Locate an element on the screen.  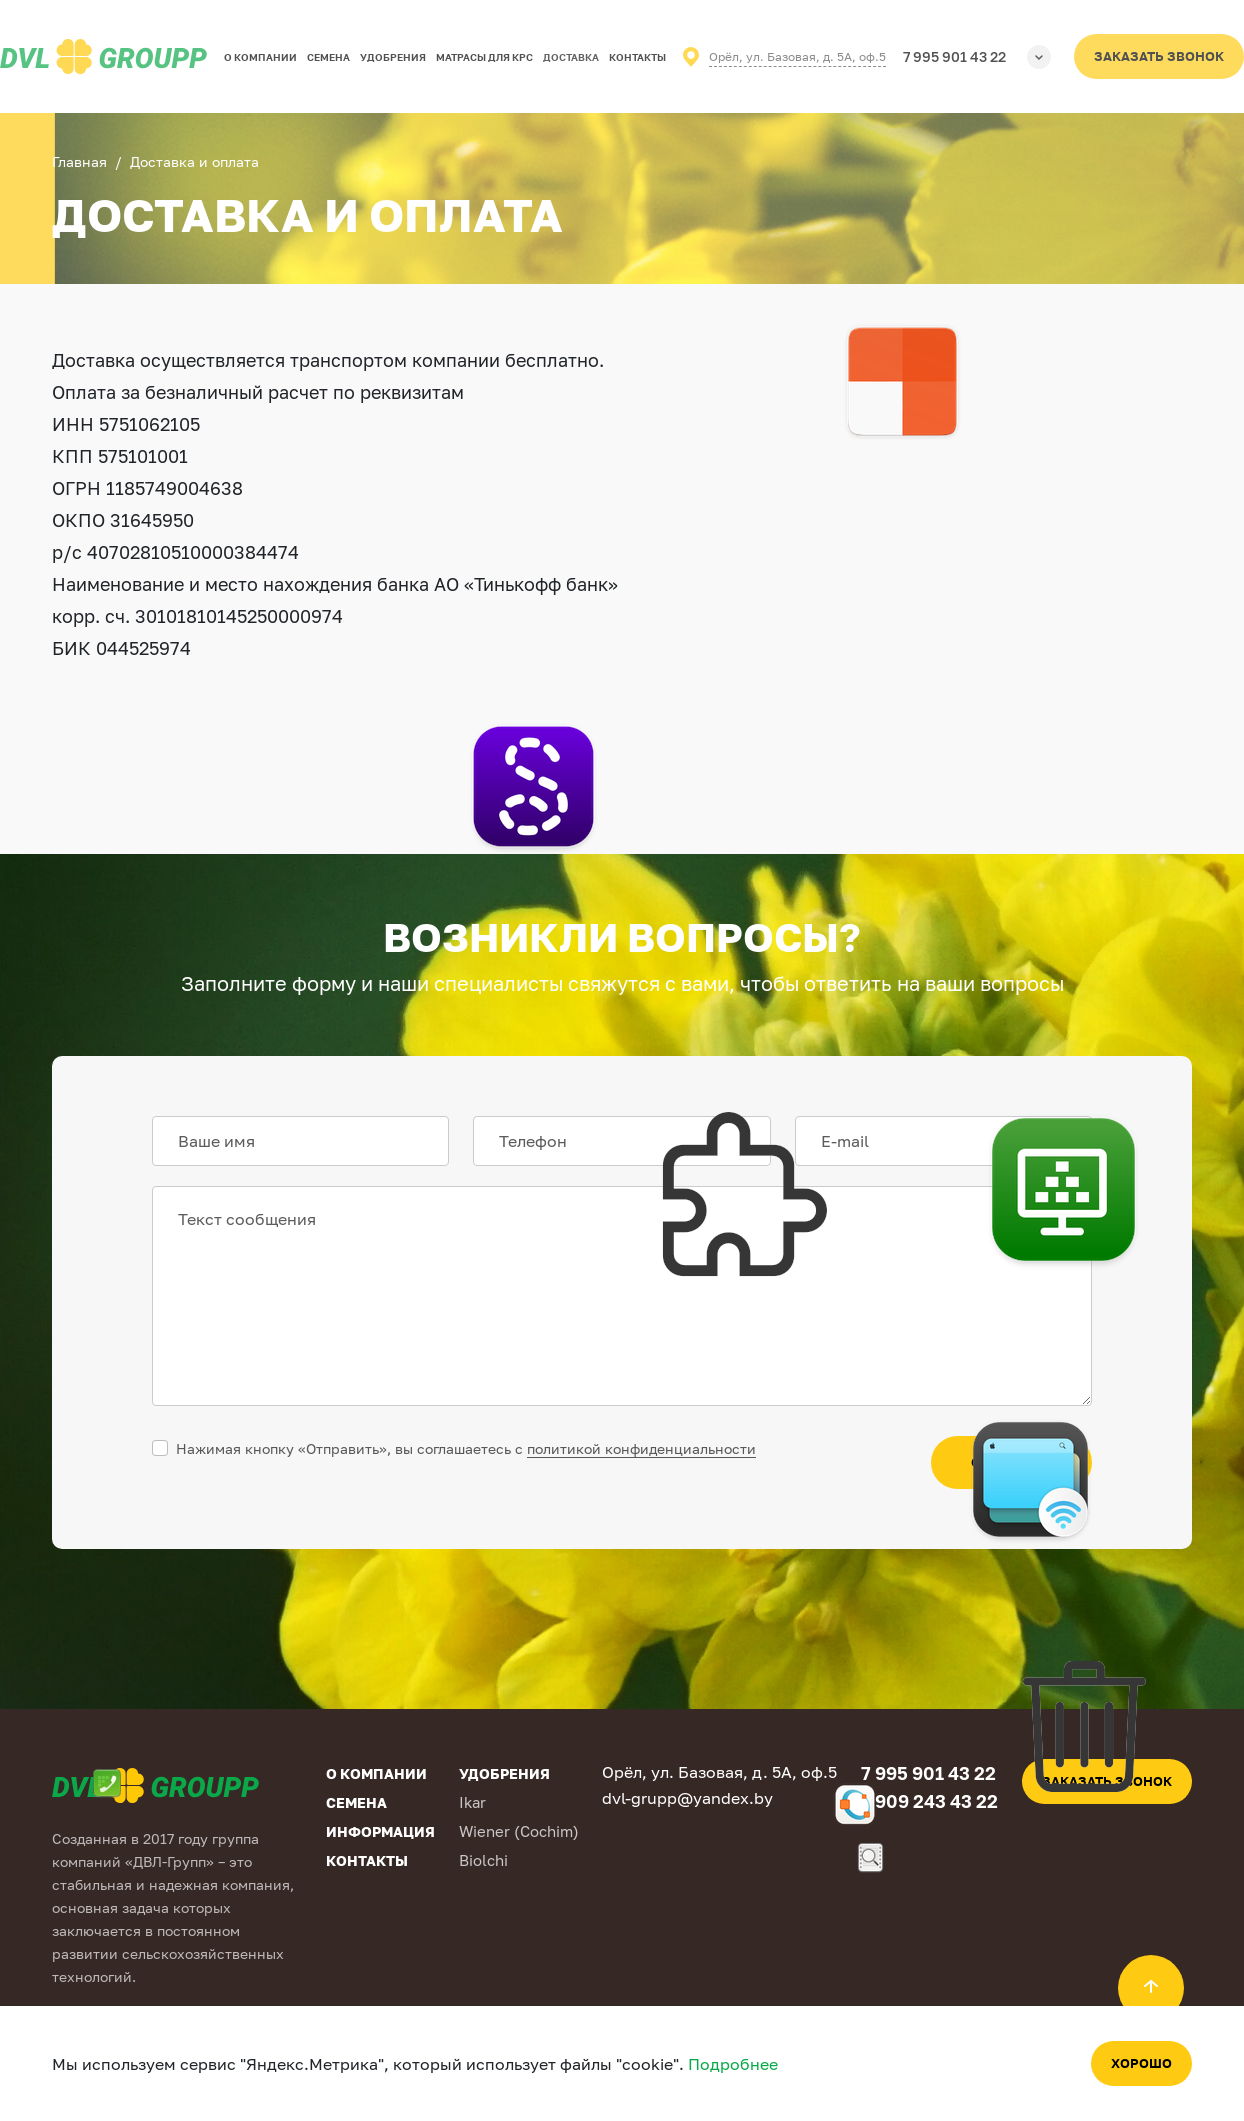
launch VMware Horizon client for virtual desktop access is located at coordinates (1063, 1189).